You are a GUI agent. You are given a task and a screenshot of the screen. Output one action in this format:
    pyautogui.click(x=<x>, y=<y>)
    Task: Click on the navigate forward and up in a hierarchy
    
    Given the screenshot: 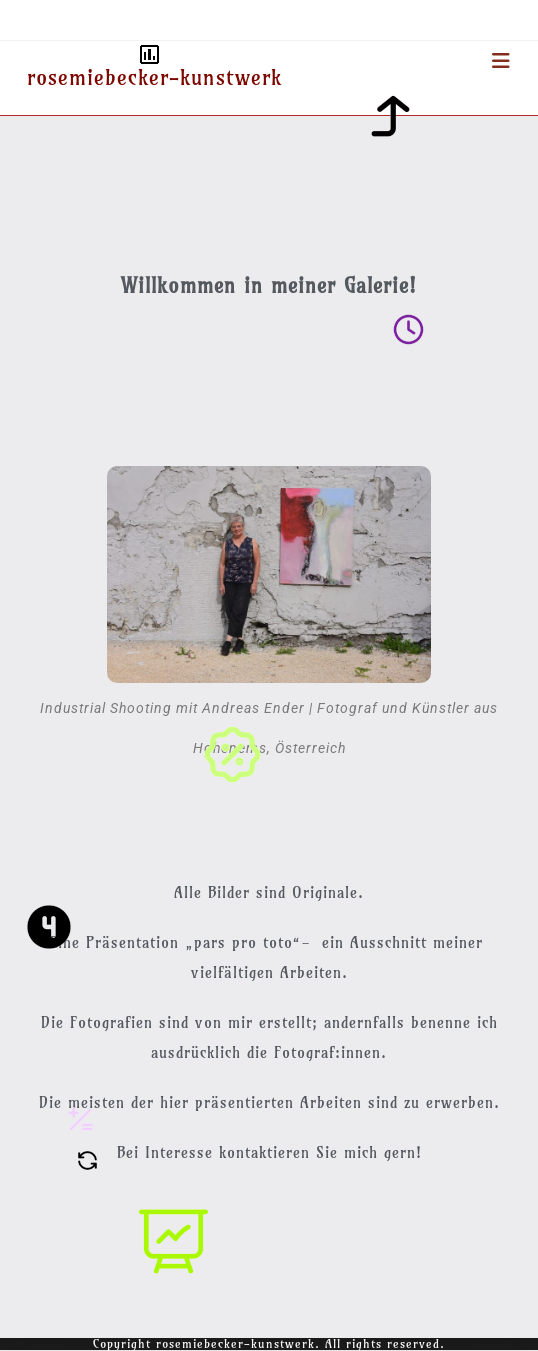 What is the action you would take?
    pyautogui.click(x=390, y=117)
    